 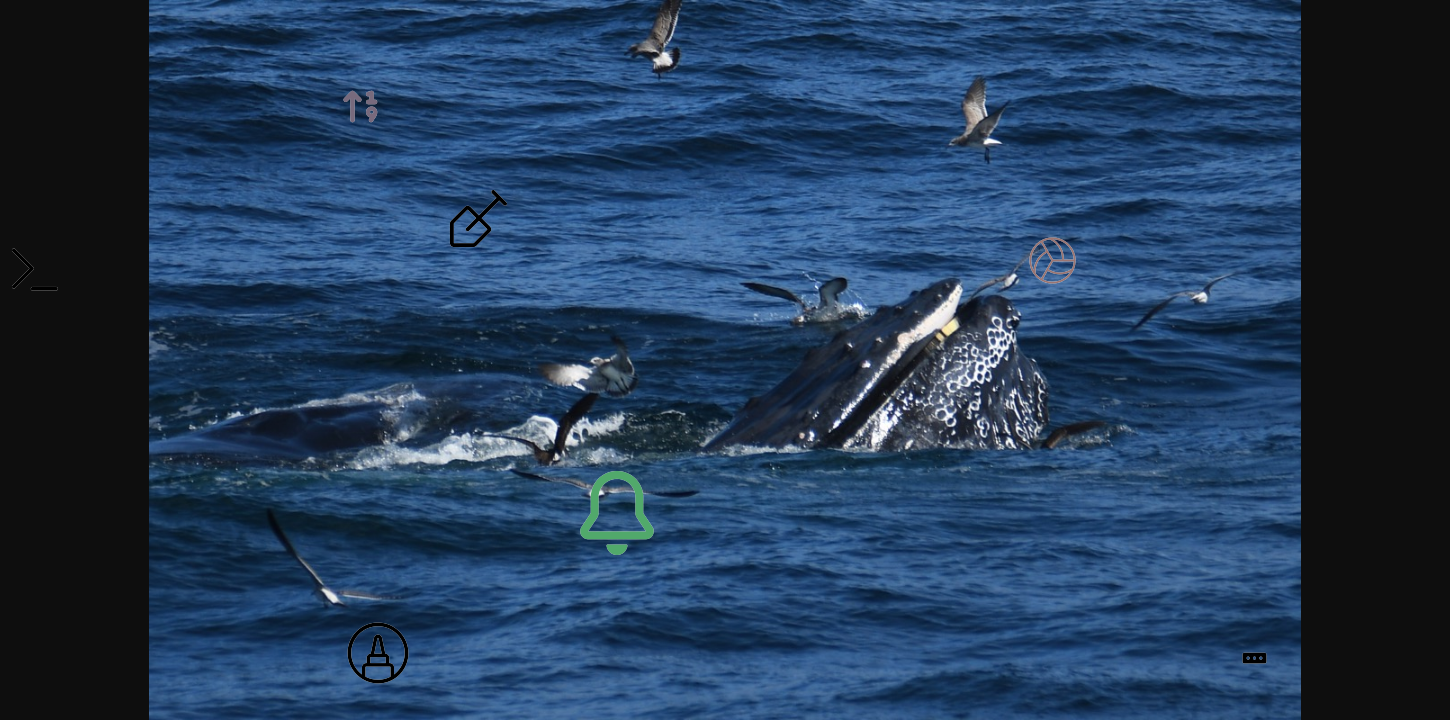 What do you see at coordinates (1052, 260) in the screenshot?
I see `volleyball sport category or activity` at bounding box center [1052, 260].